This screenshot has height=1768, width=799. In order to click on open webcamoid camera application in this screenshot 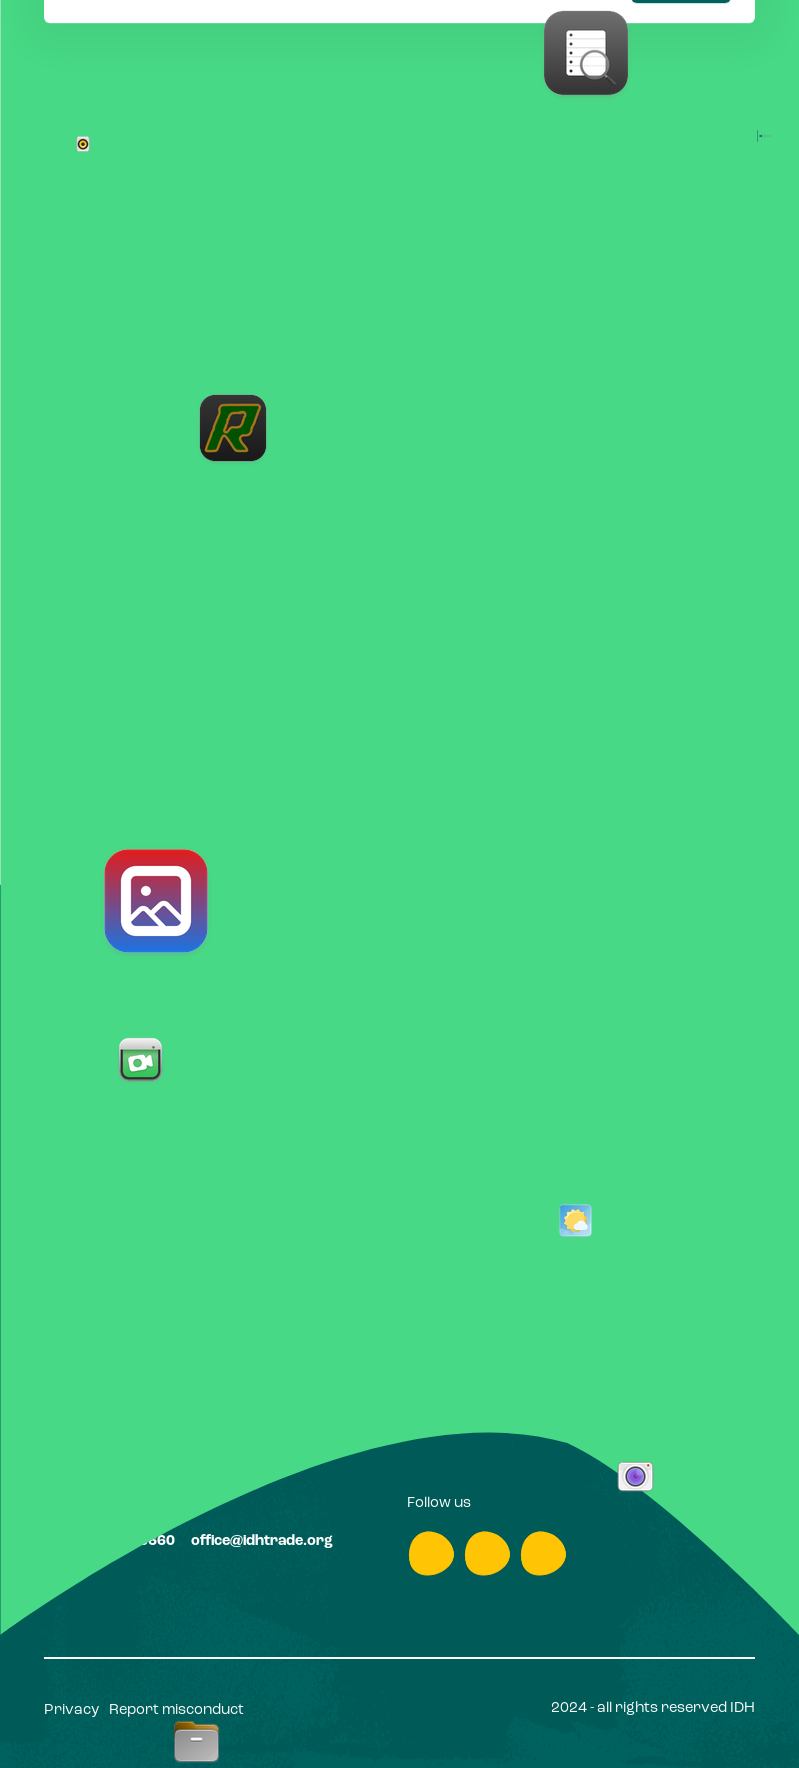, I will do `click(635, 1476)`.